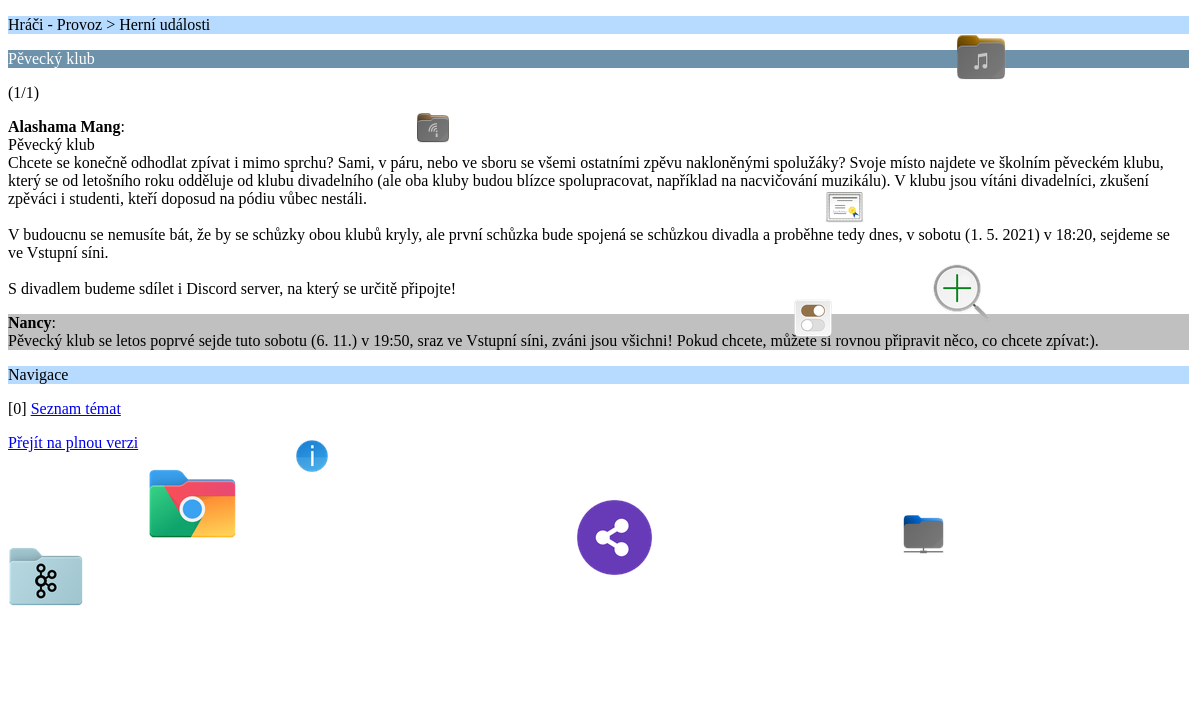 The width and height of the screenshot is (1197, 720). I want to click on open your music folder, so click(981, 57).